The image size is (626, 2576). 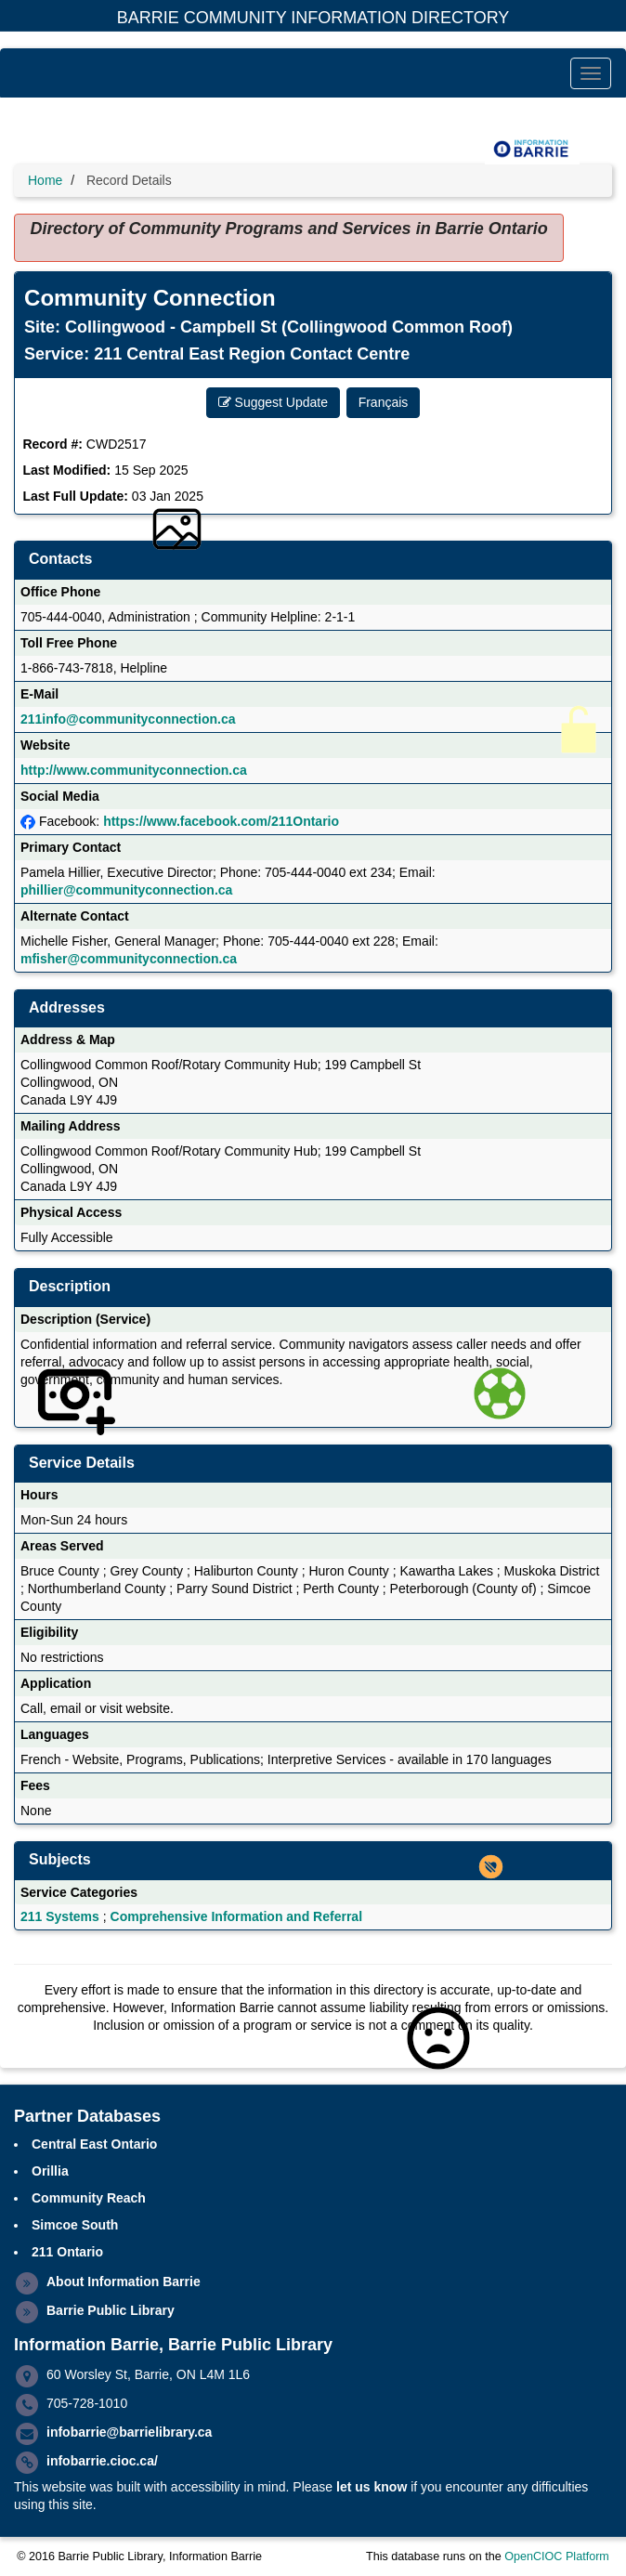 I want to click on view image or photo, so click(x=176, y=529).